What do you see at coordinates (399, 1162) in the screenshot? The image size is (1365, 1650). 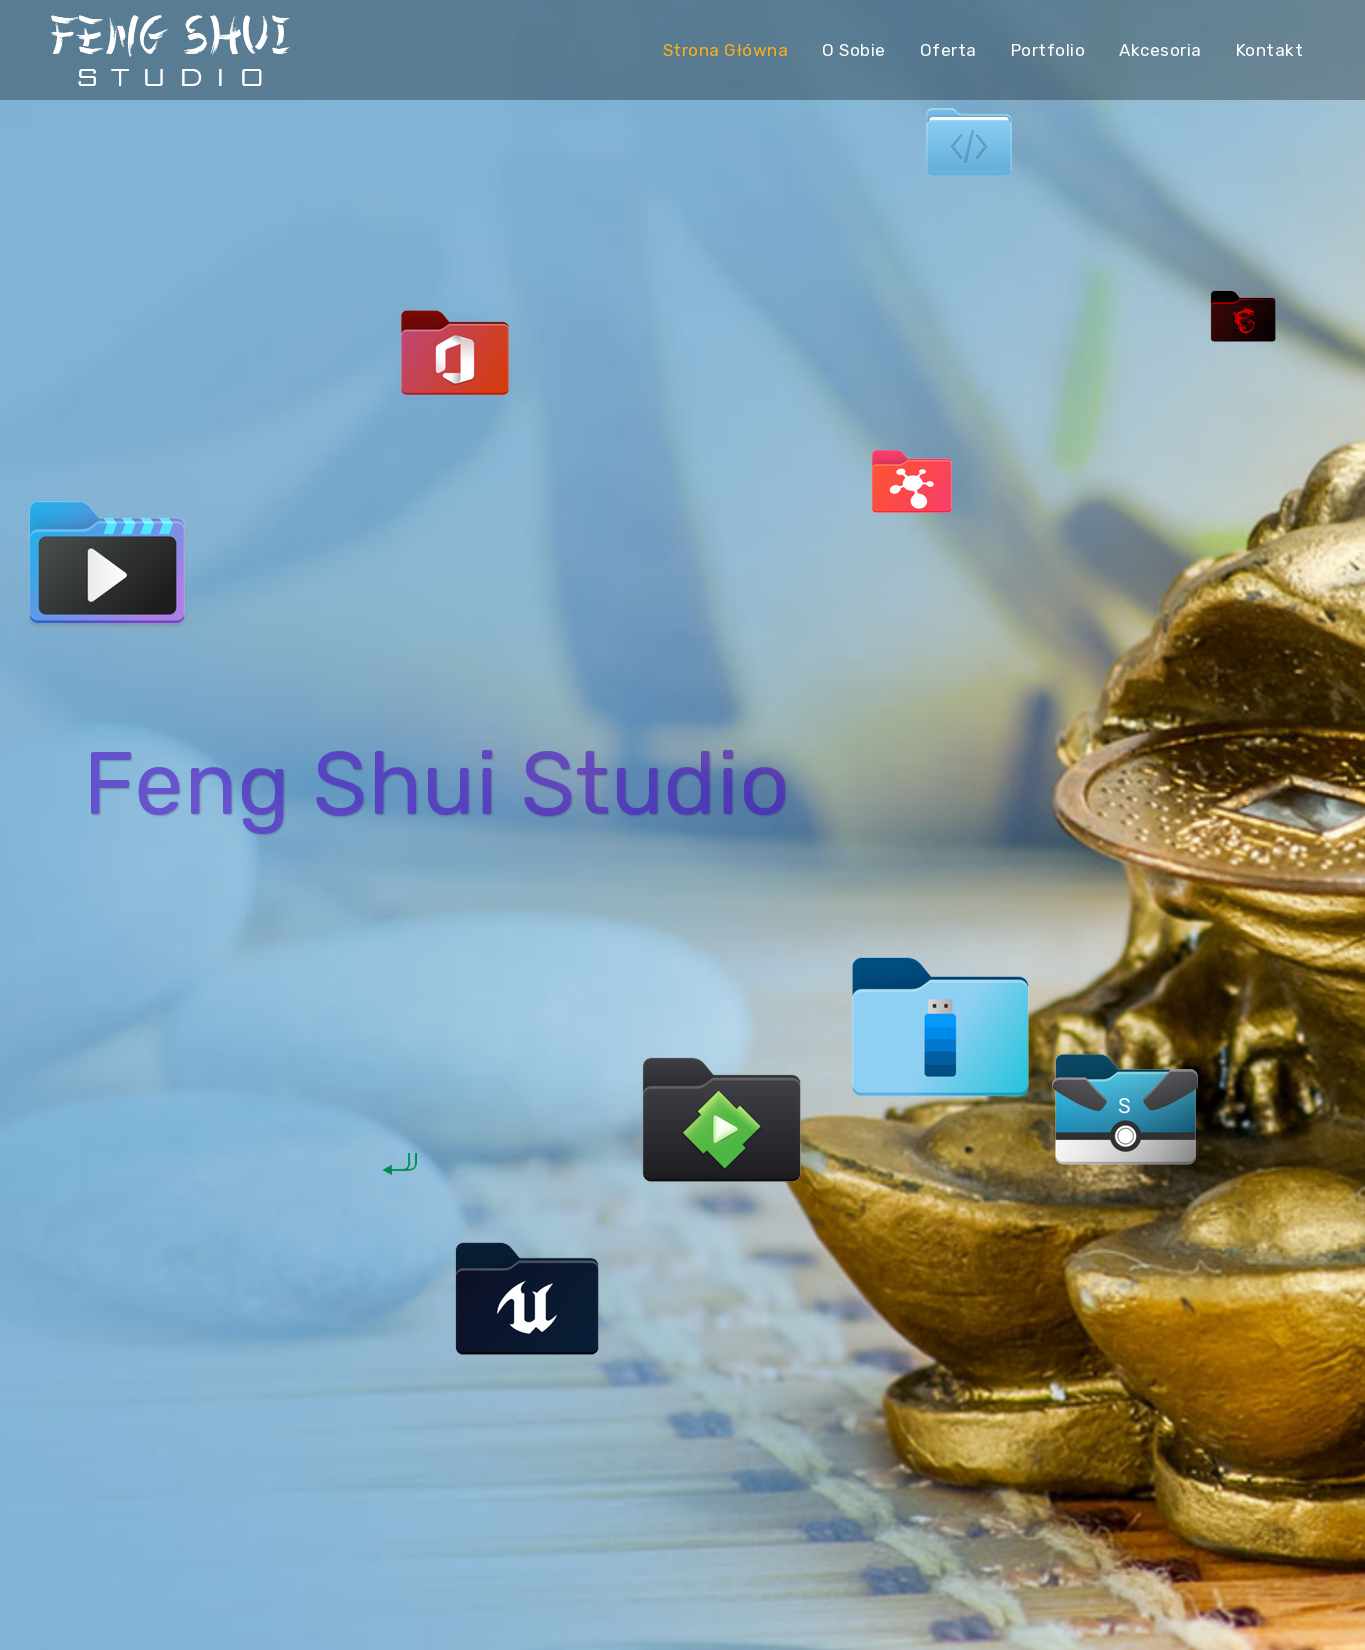 I see `reply to all recipients of an email` at bounding box center [399, 1162].